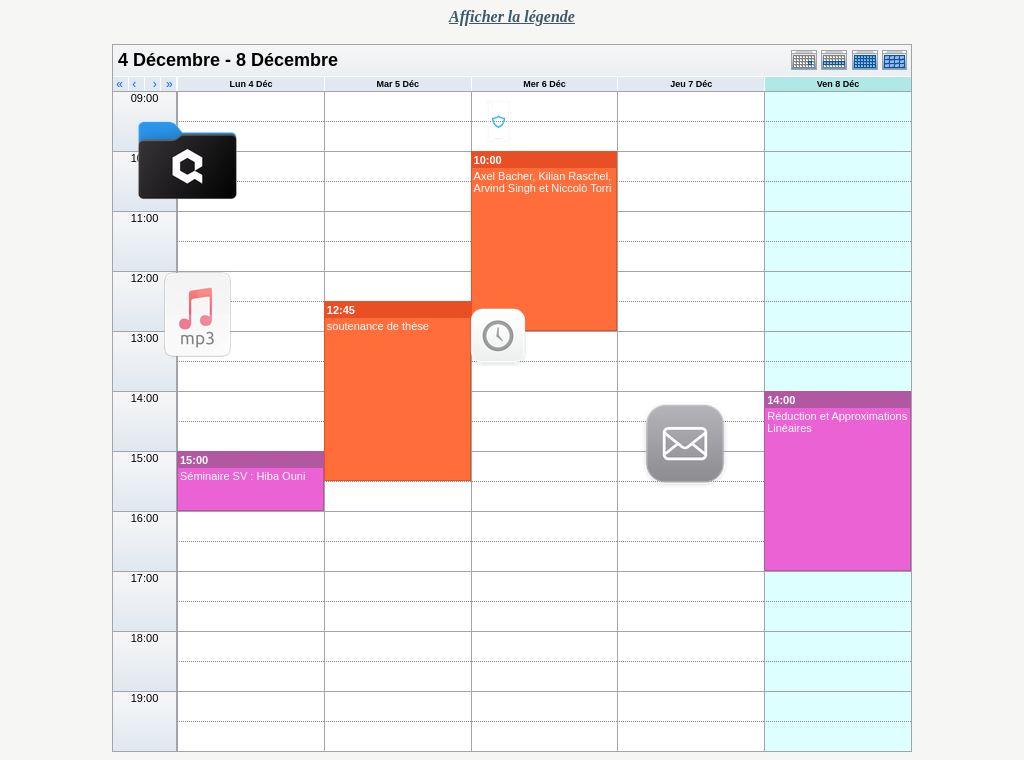 The width and height of the screenshot is (1024, 760). What do you see at coordinates (197, 314) in the screenshot?
I see `an mp3 audio file` at bounding box center [197, 314].